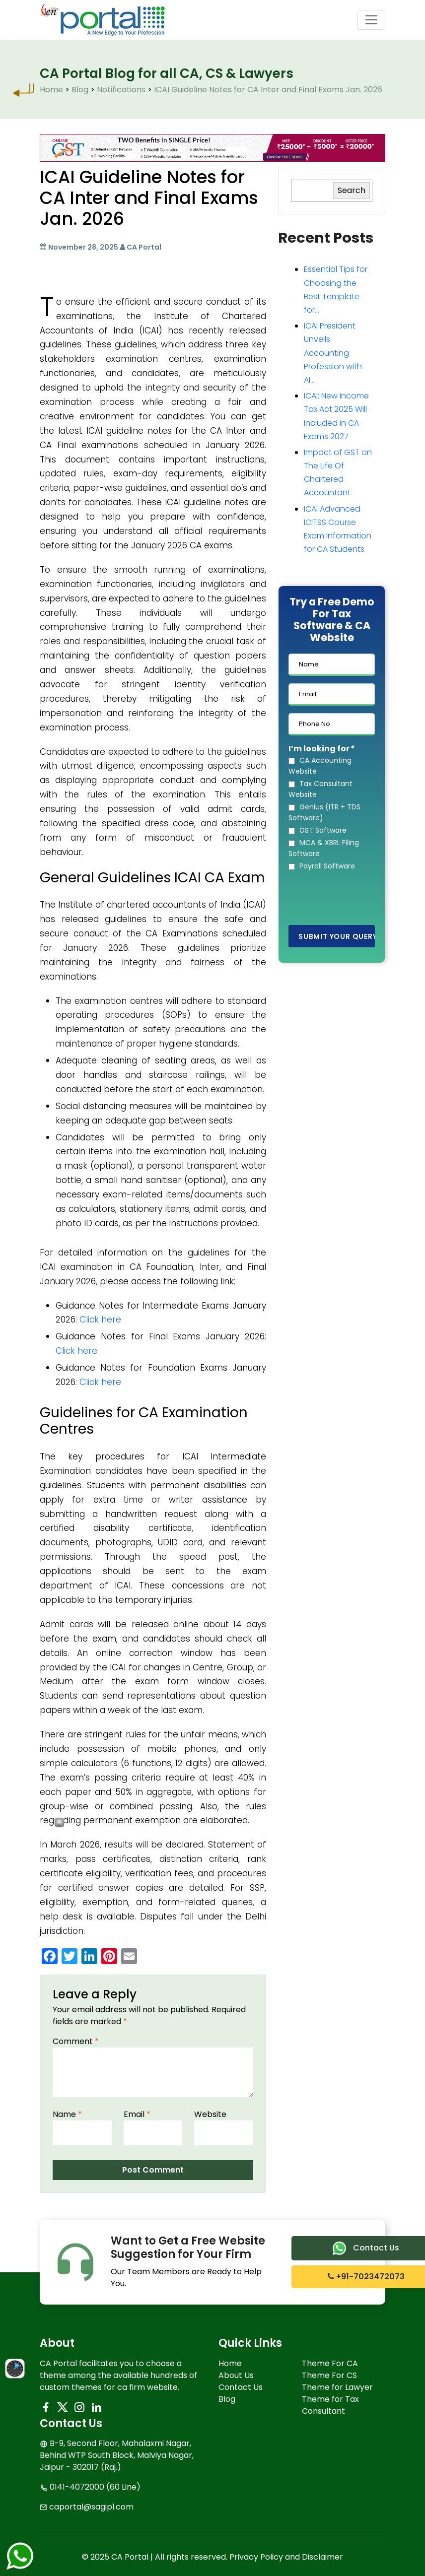 Image resolution: width=425 pixels, height=2576 pixels. I want to click on share files wirelessly via airdrop, so click(59, 1822).